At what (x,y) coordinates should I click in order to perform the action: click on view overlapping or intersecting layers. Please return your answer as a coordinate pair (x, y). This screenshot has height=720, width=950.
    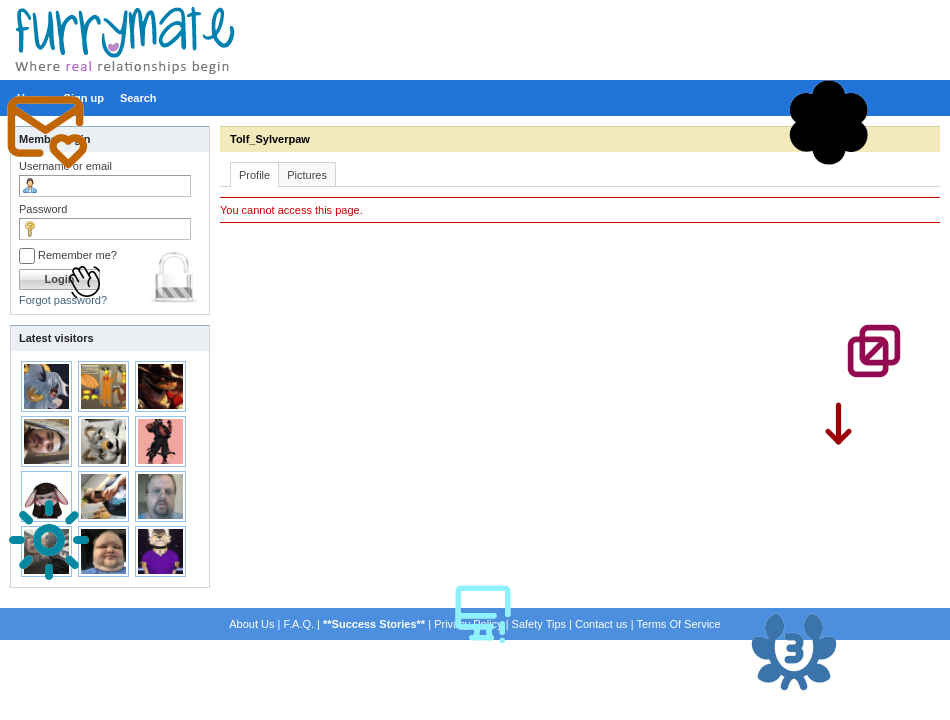
    Looking at the image, I should click on (874, 351).